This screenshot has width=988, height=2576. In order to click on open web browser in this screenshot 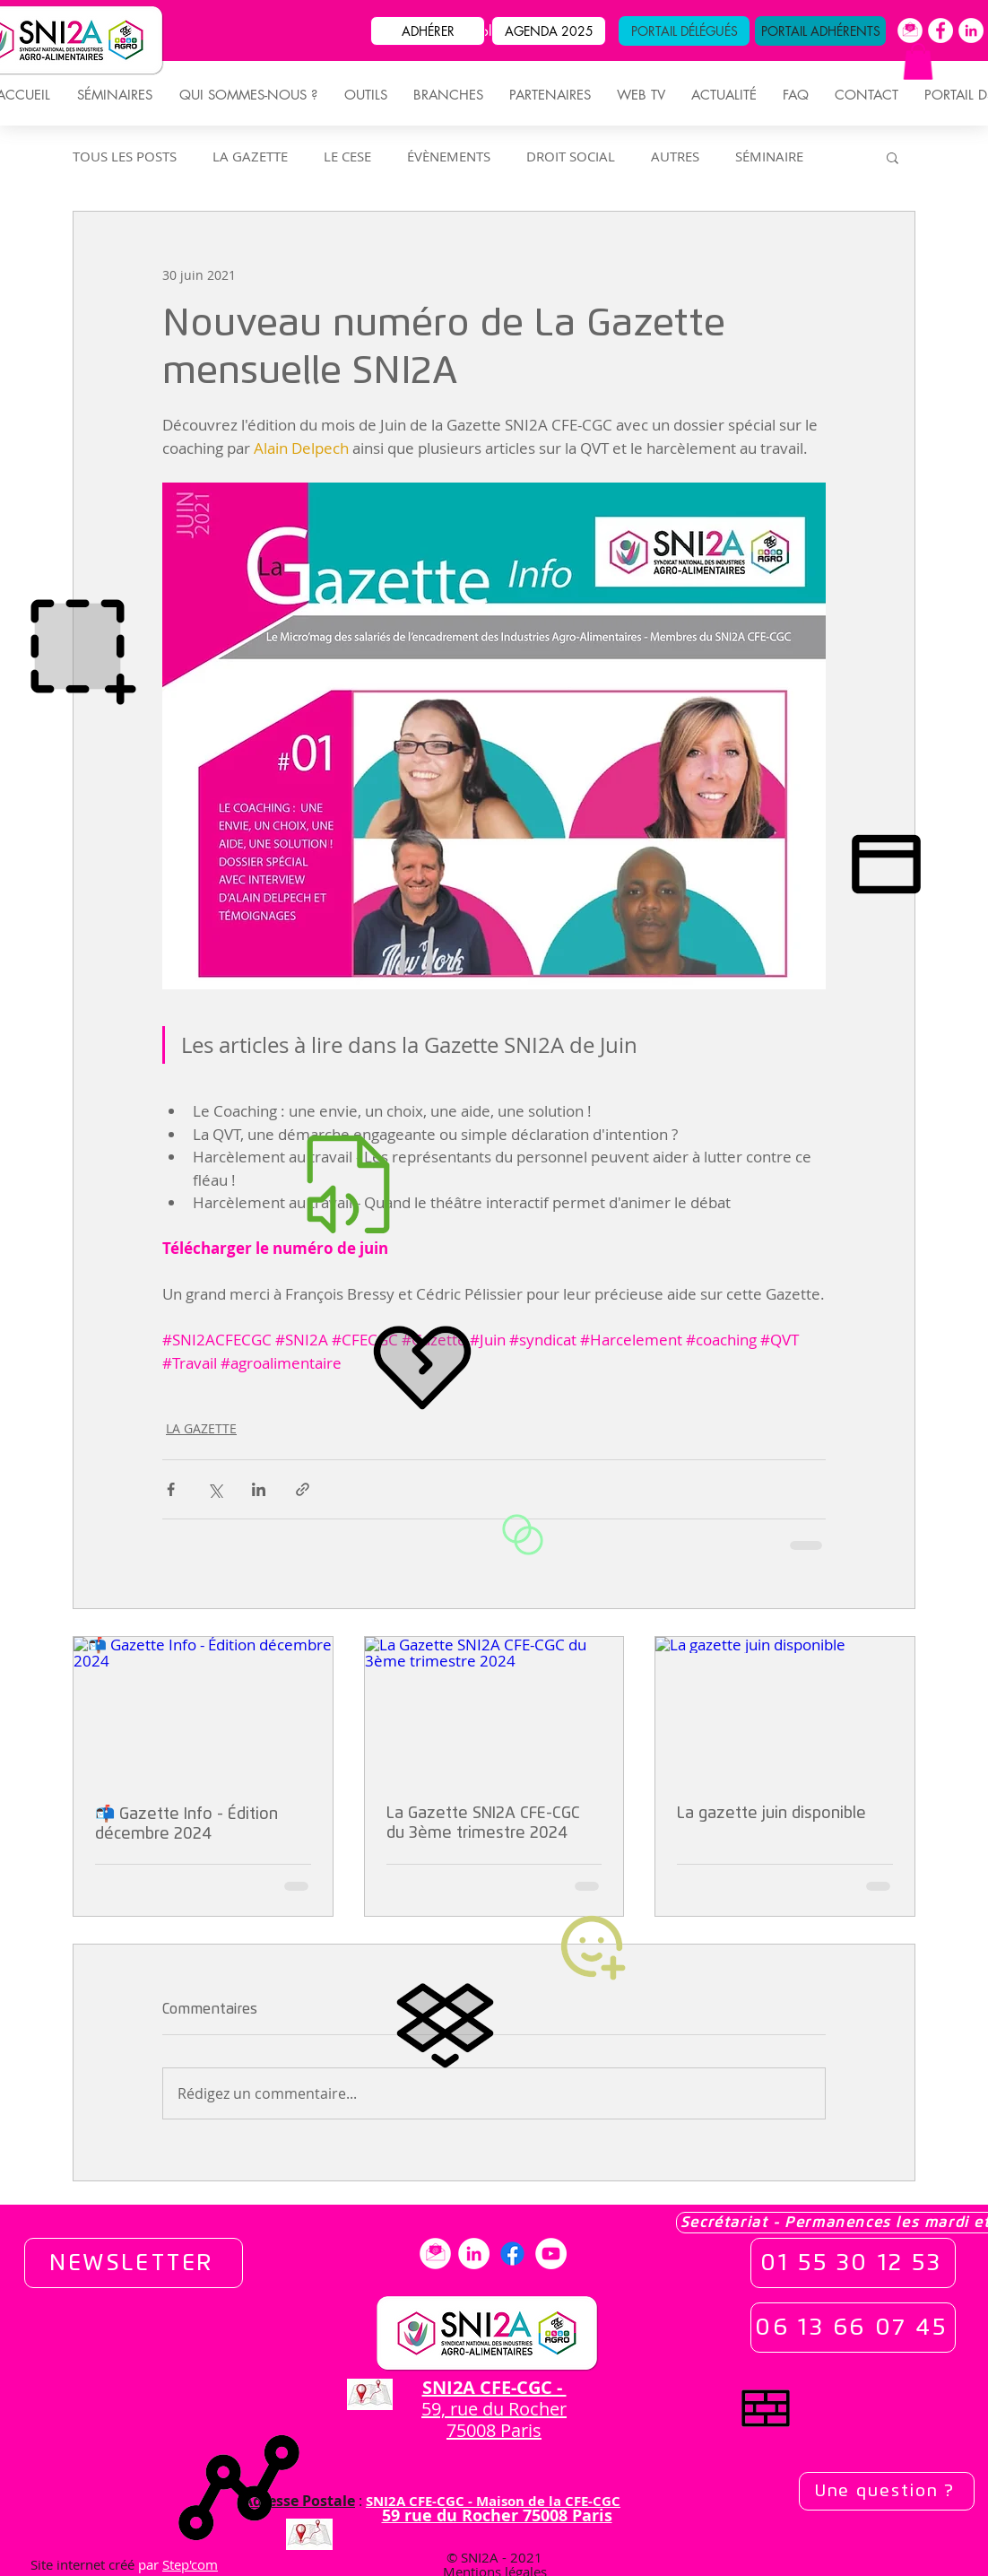, I will do `click(886, 864)`.